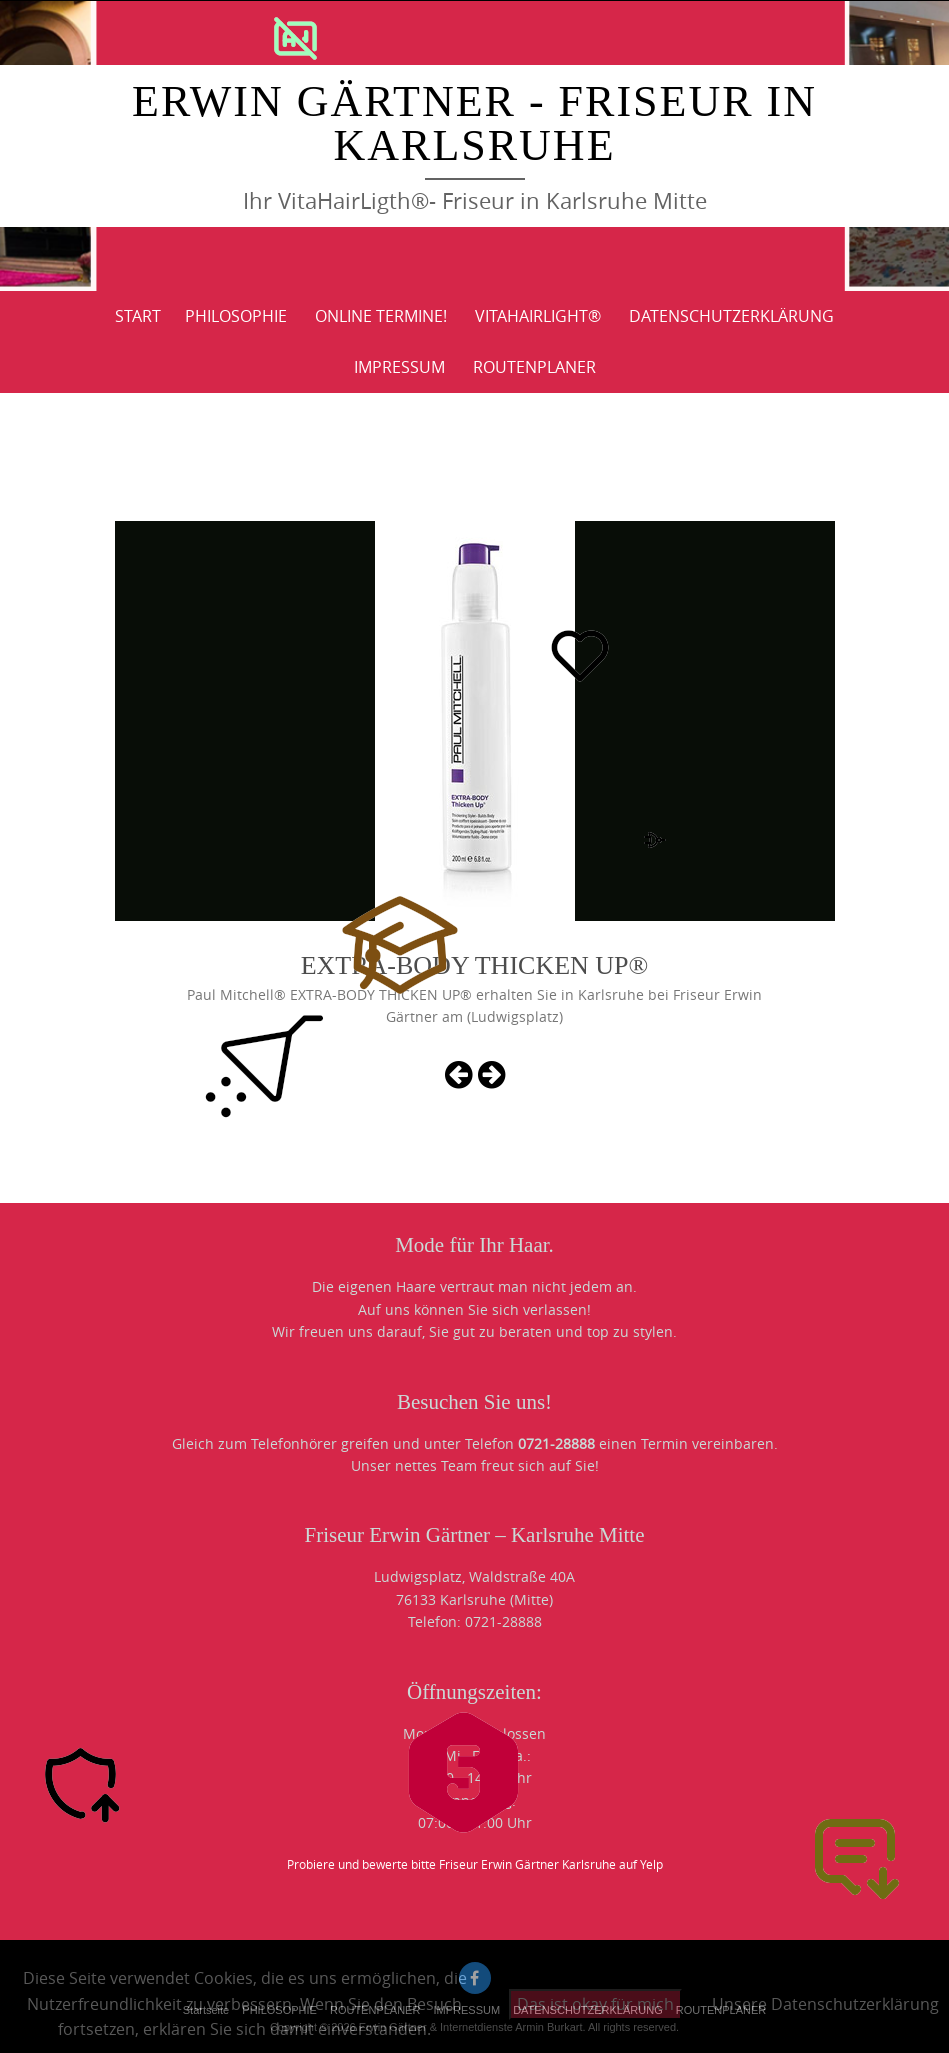 The width and height of the screenshot is (949, 2053). What do you see at coordinates (655, 840) in the screenshot?
I see `NOR logic gate symbol for circuit diagrams` at bounding box center [655, 840].